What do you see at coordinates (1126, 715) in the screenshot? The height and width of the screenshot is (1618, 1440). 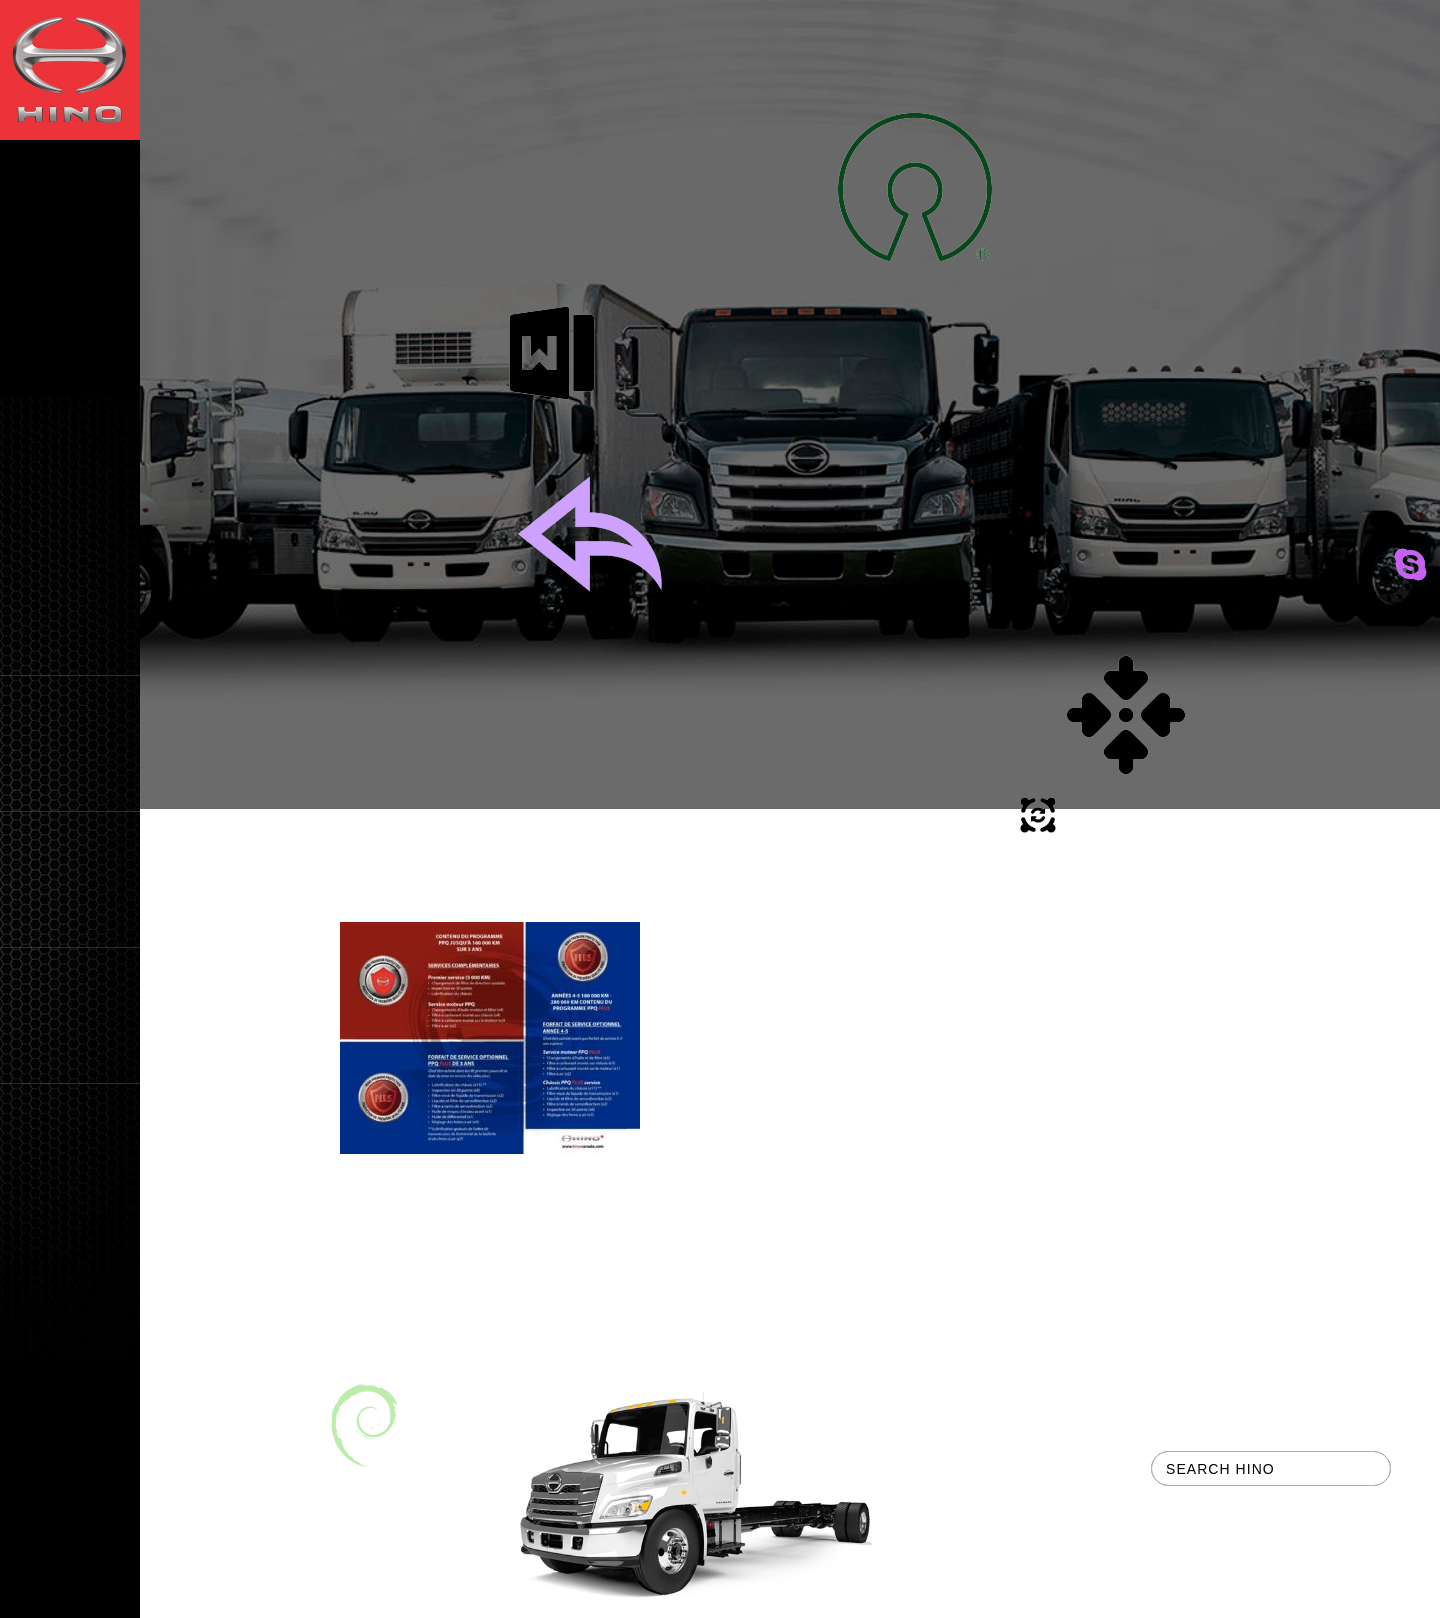 I see `center or focus on a specific point` at bounding box center [1126, 715].